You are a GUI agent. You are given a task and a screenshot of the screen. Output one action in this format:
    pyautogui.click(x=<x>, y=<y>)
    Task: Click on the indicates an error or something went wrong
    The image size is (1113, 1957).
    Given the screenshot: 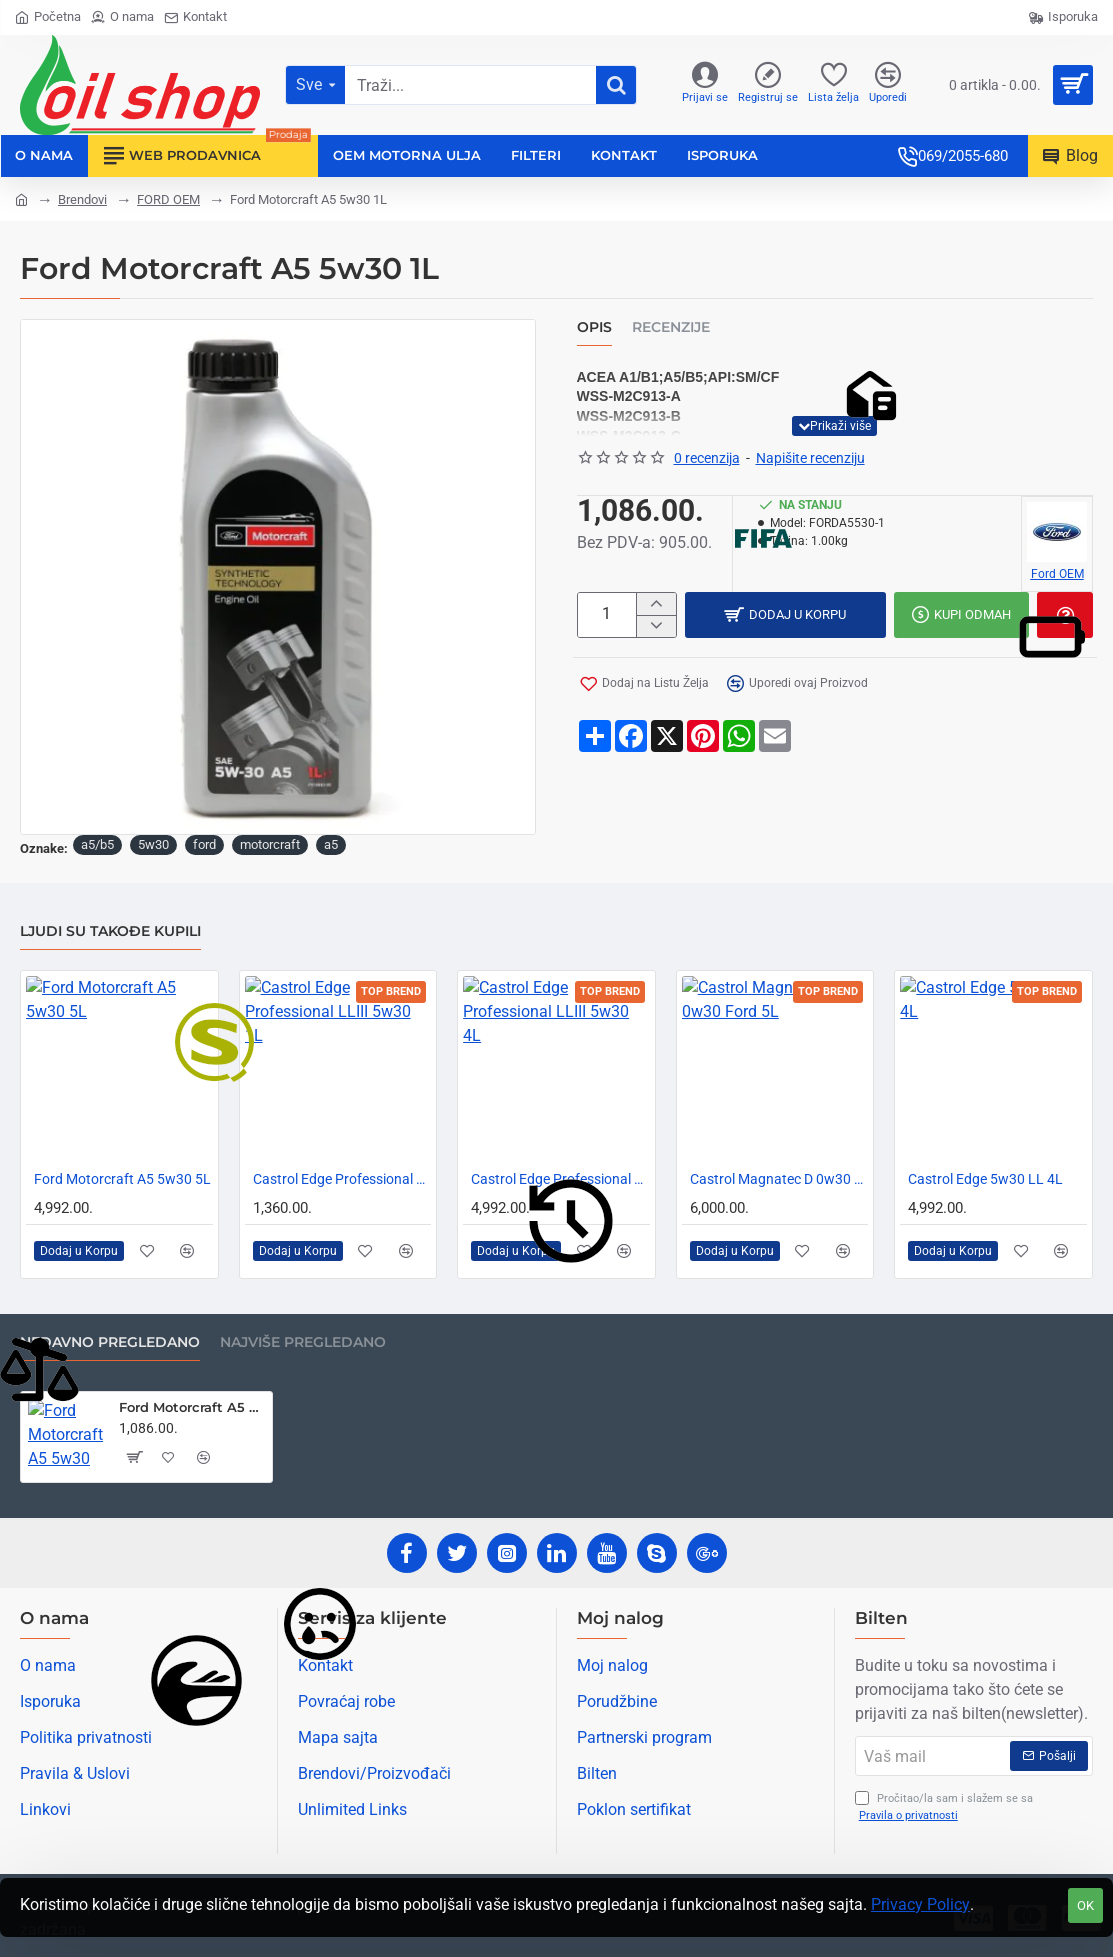 What is the action you would take?
    pyautogui.click(x=320, y=1624)
    